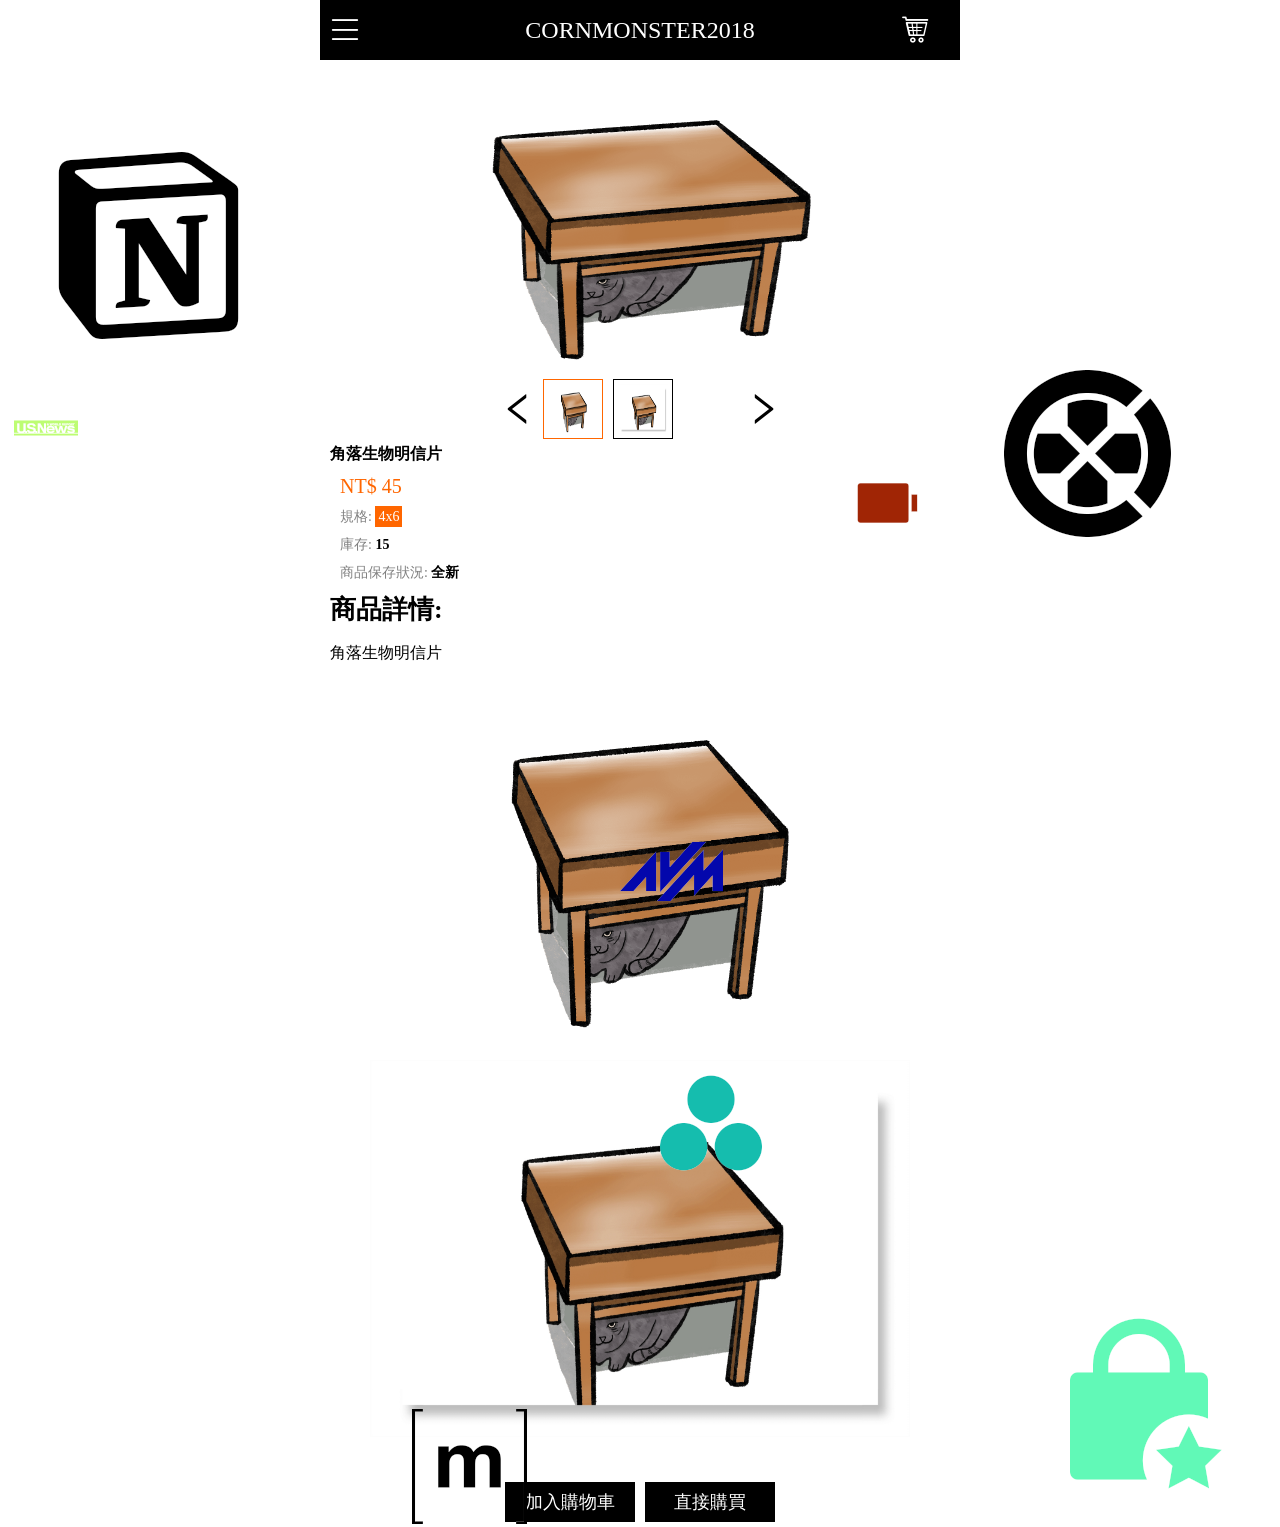 Image resolution: width=1280 pixels, height=1527 pixels. Describe the element at coordinates (711, 1123) in the screenshot. I see `julia programming language logo` at that location.